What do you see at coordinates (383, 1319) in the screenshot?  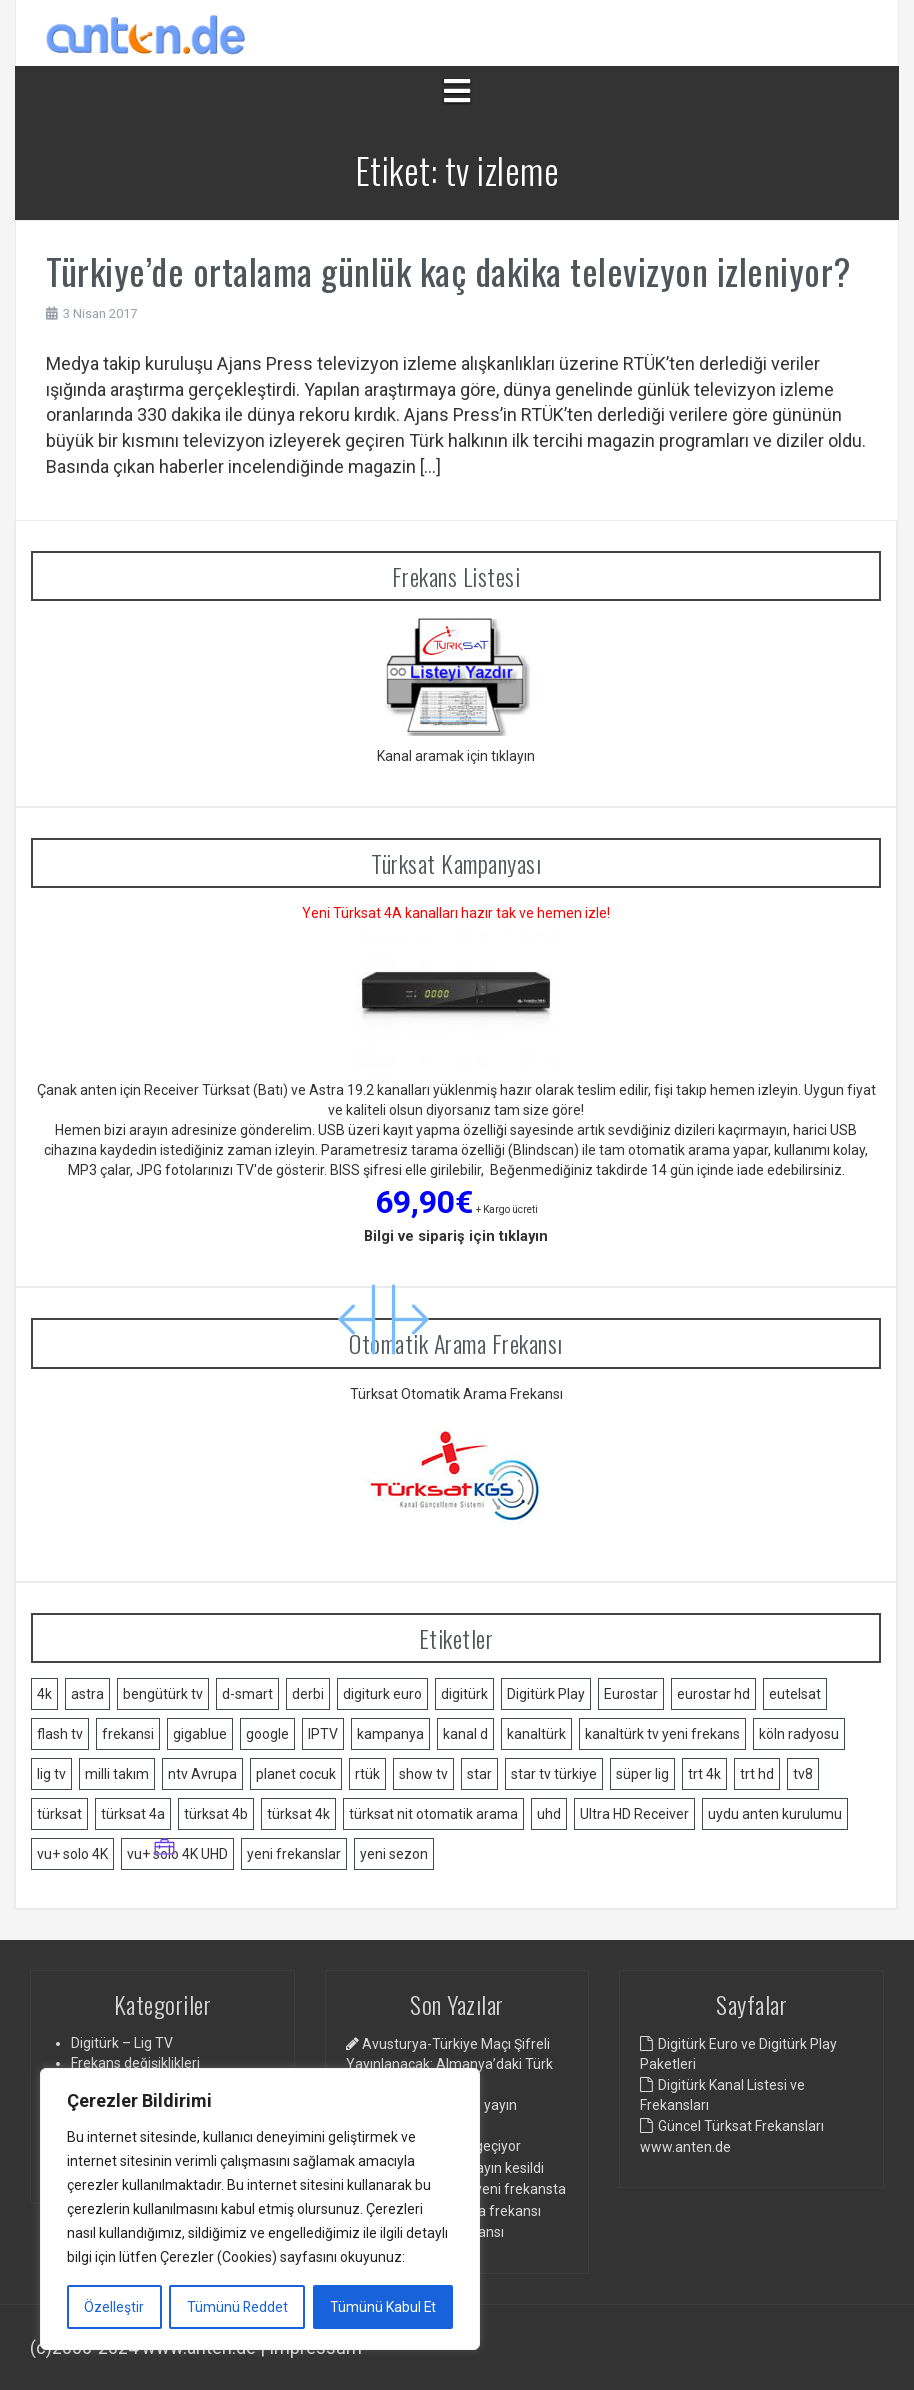 I see `split view horizontally` at bounding box center [383, 1319].